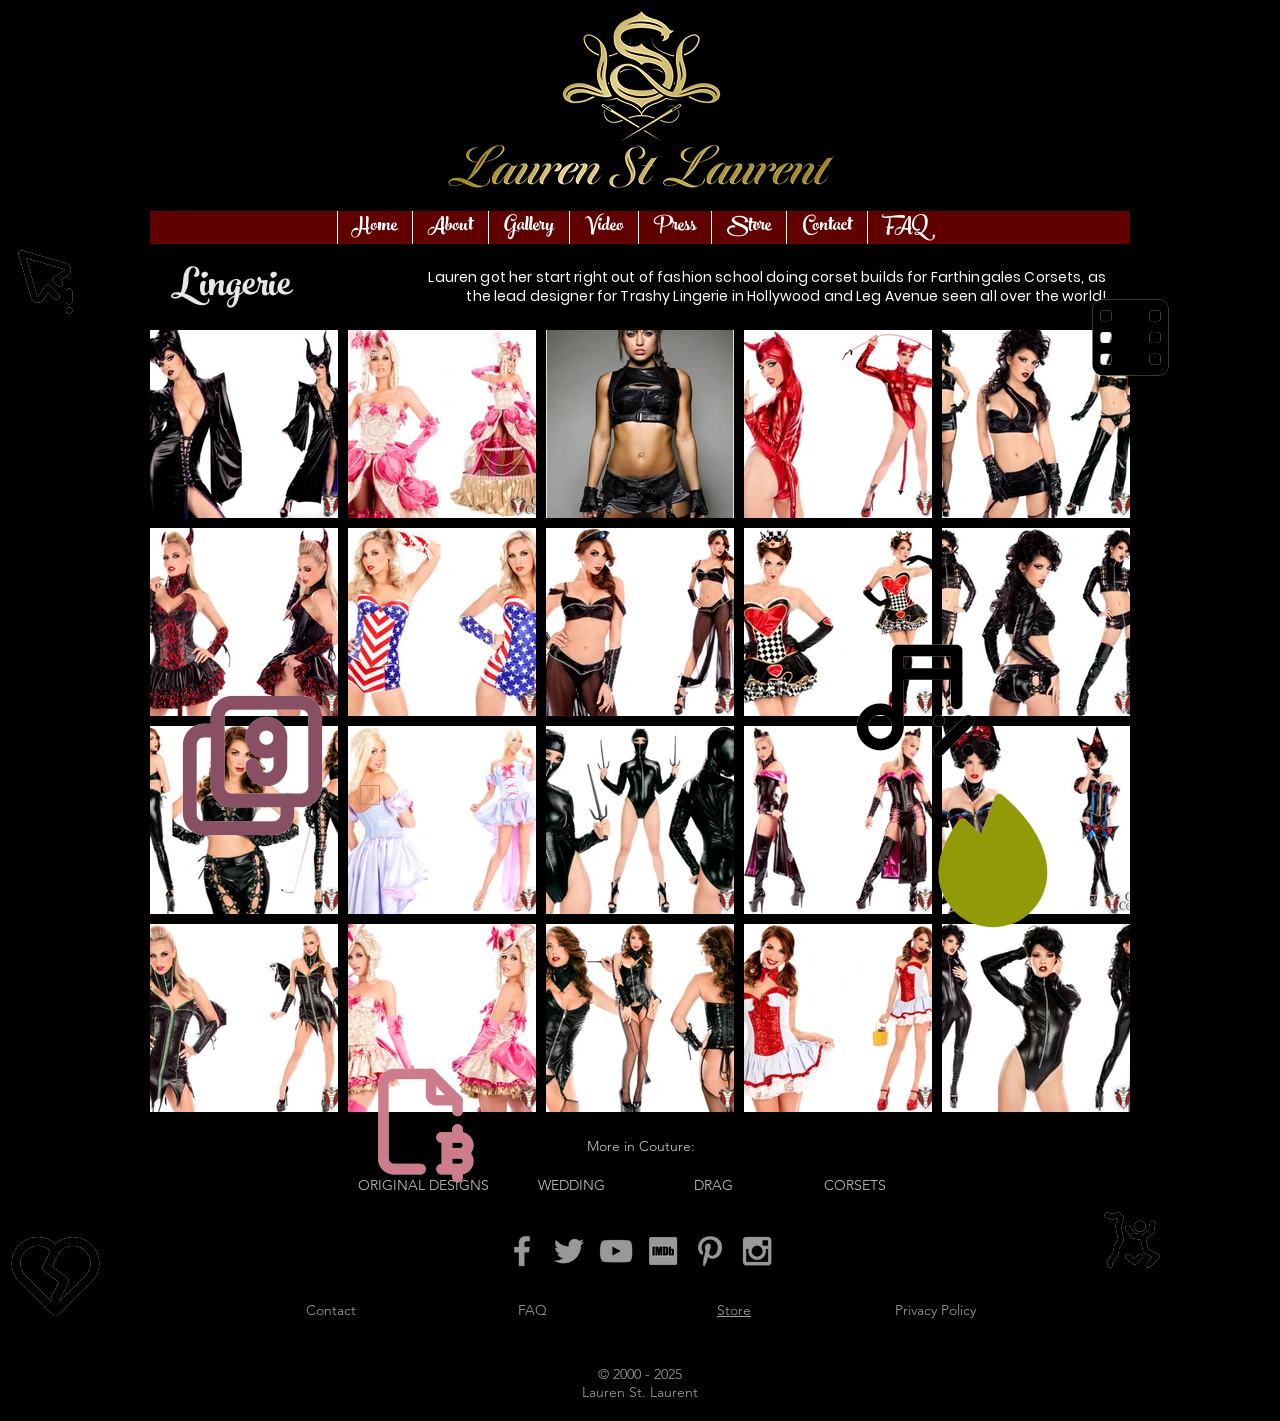 This screenshot has height=1421, width=1280. What do you see at coordinates (1132, 1240) in the screenshot?
I see `cliff jumping or adventure activity` at bounding box center [1132, 1240].